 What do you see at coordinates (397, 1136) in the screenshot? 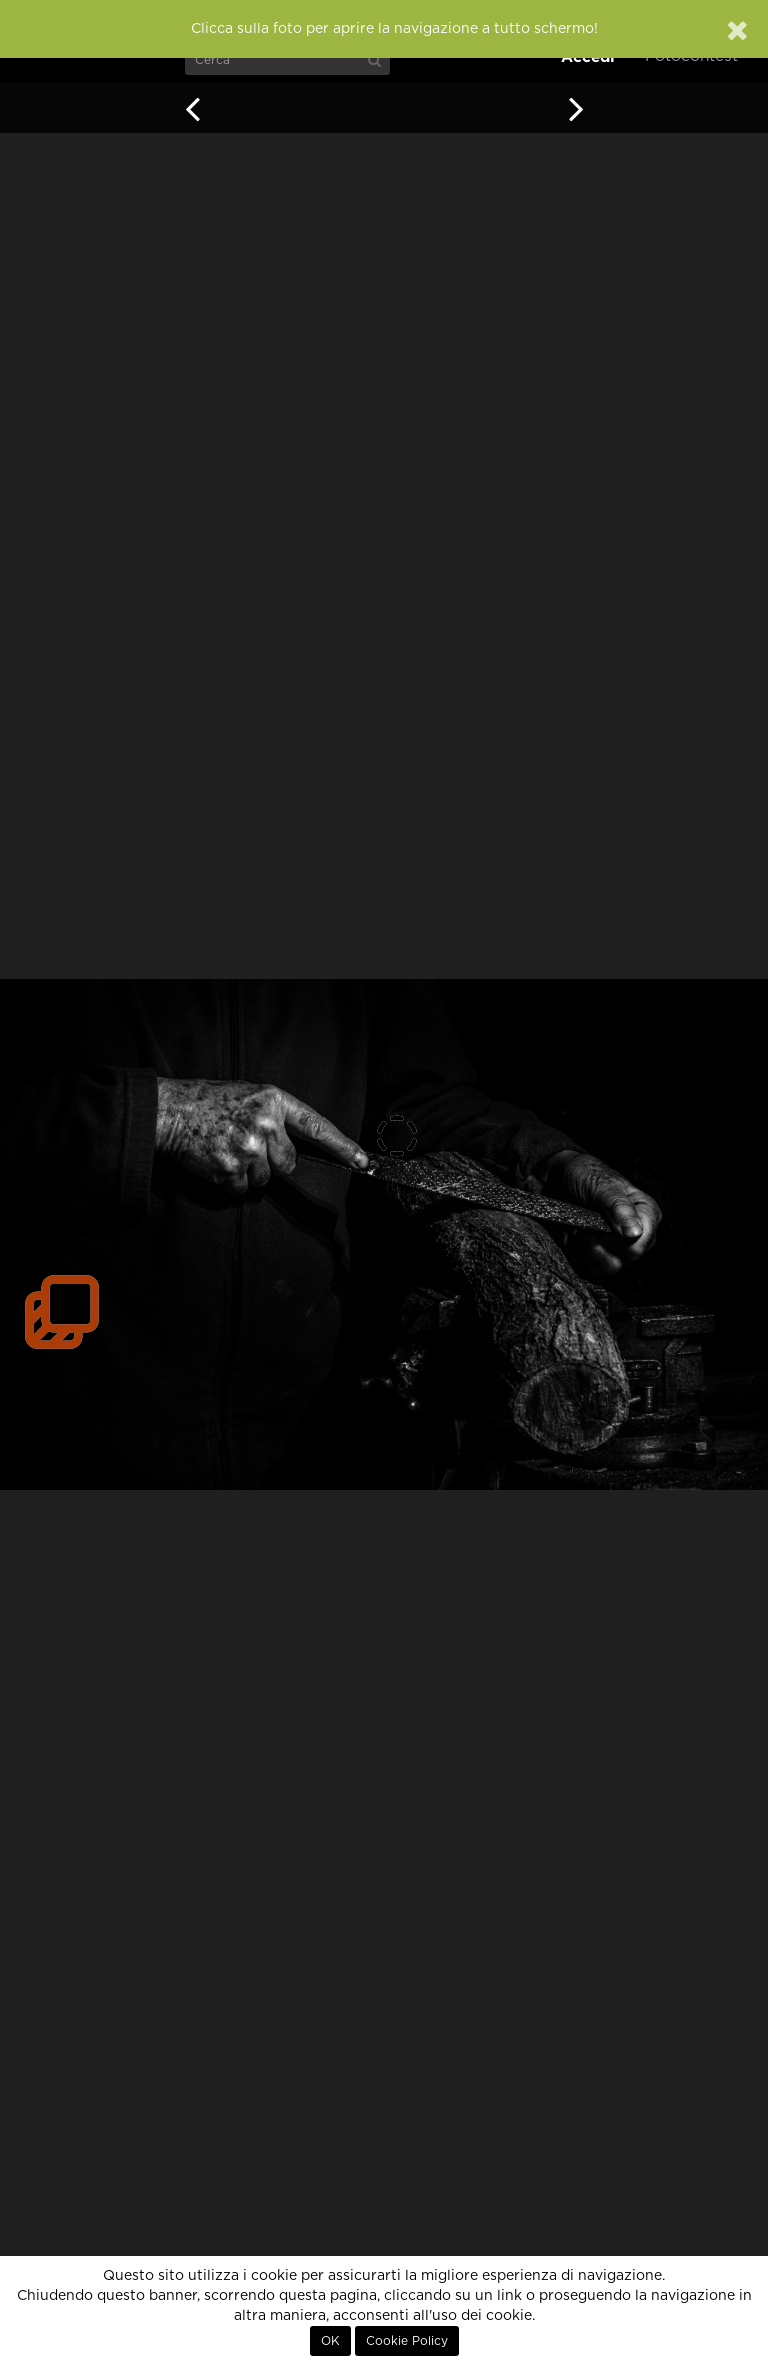
I see `indicates loading or processing in progress` at bounding box center [397, 1136].